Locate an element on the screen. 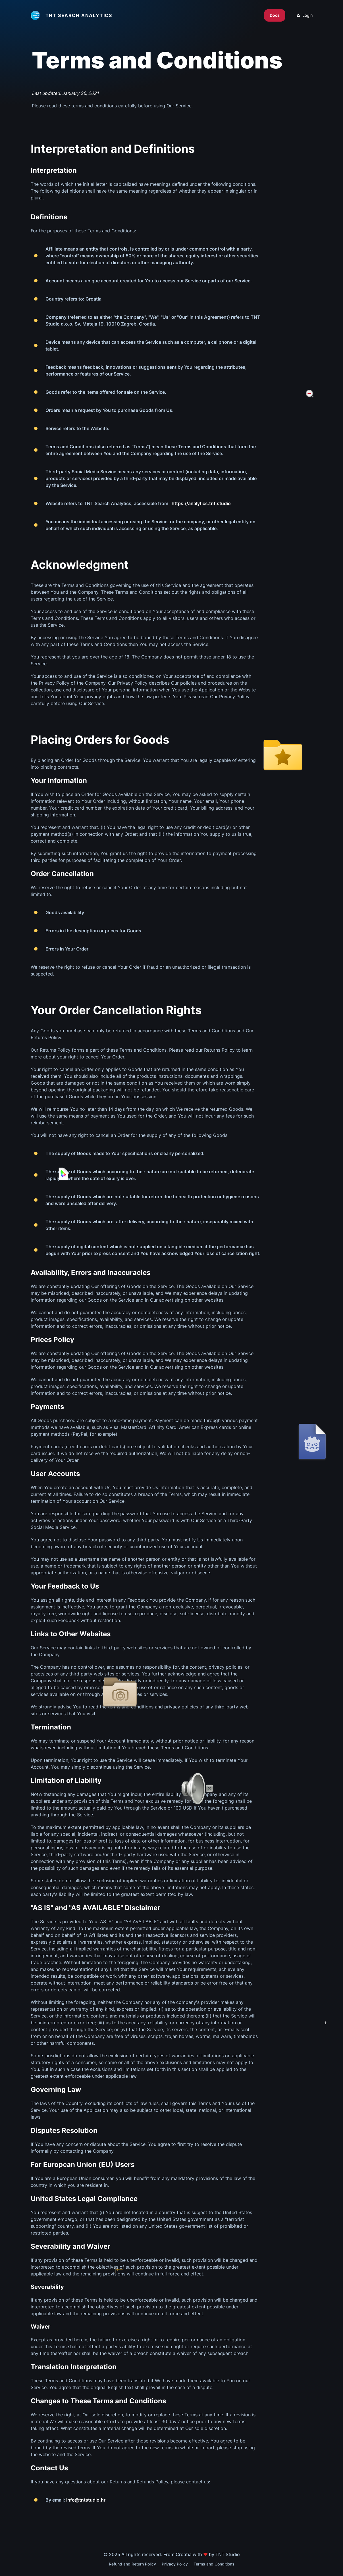 Image resolution: width=343 pixels, height=2576 pixels. zoom out of the current view is located at coordinates (310, 394).